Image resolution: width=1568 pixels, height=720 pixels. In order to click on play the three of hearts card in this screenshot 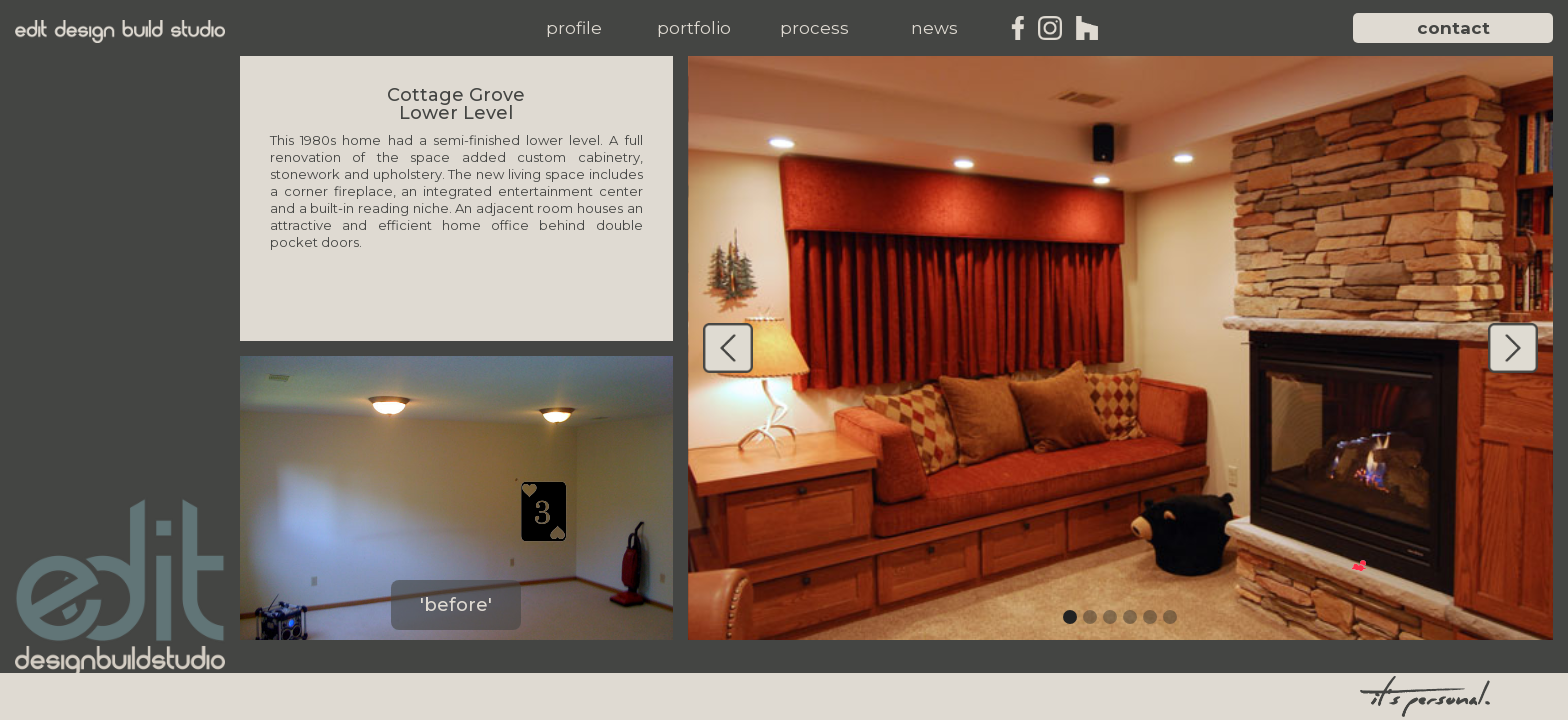, I will do `click(543, 511)`.